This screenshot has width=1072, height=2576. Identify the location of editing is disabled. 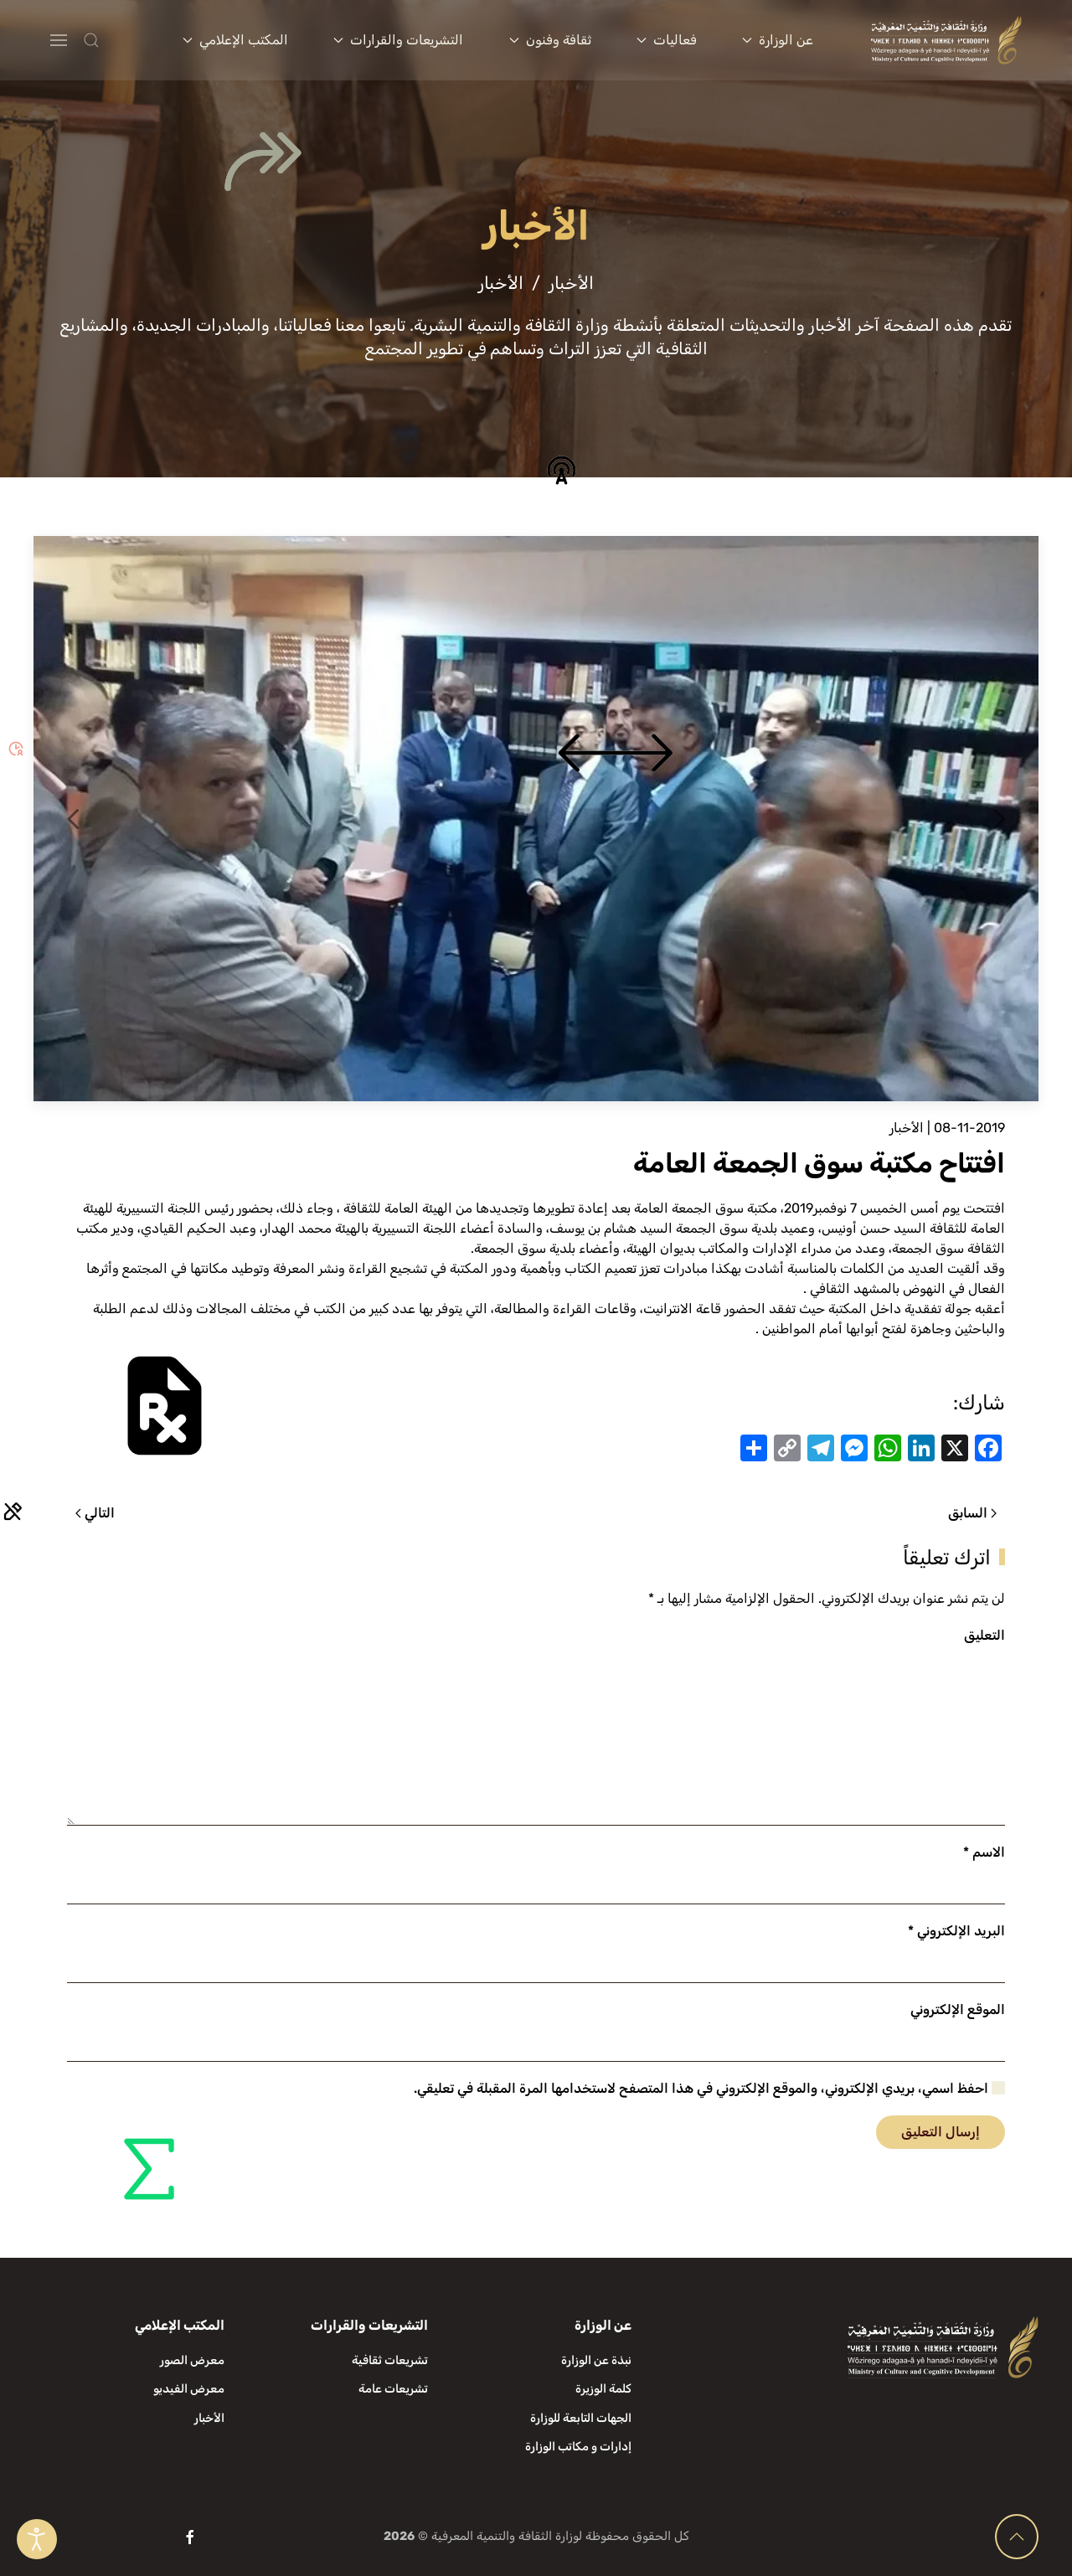
(13, 1512).